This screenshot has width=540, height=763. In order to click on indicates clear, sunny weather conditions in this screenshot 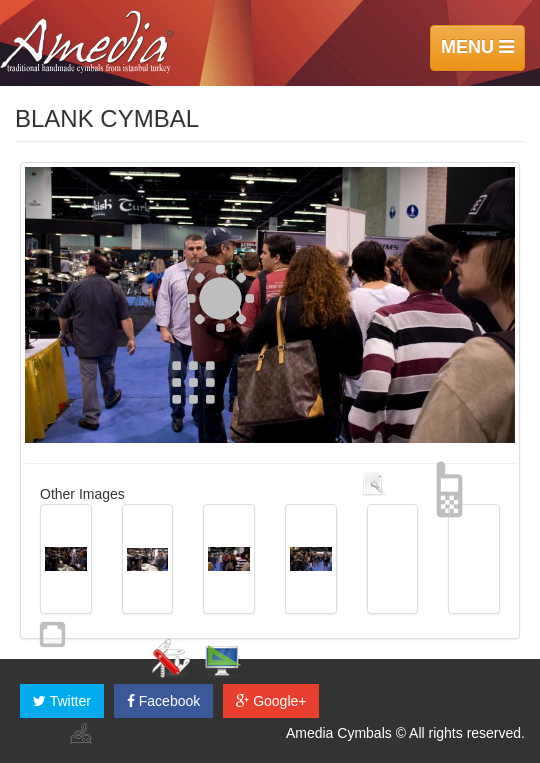, I will do `click(220, 298)`.